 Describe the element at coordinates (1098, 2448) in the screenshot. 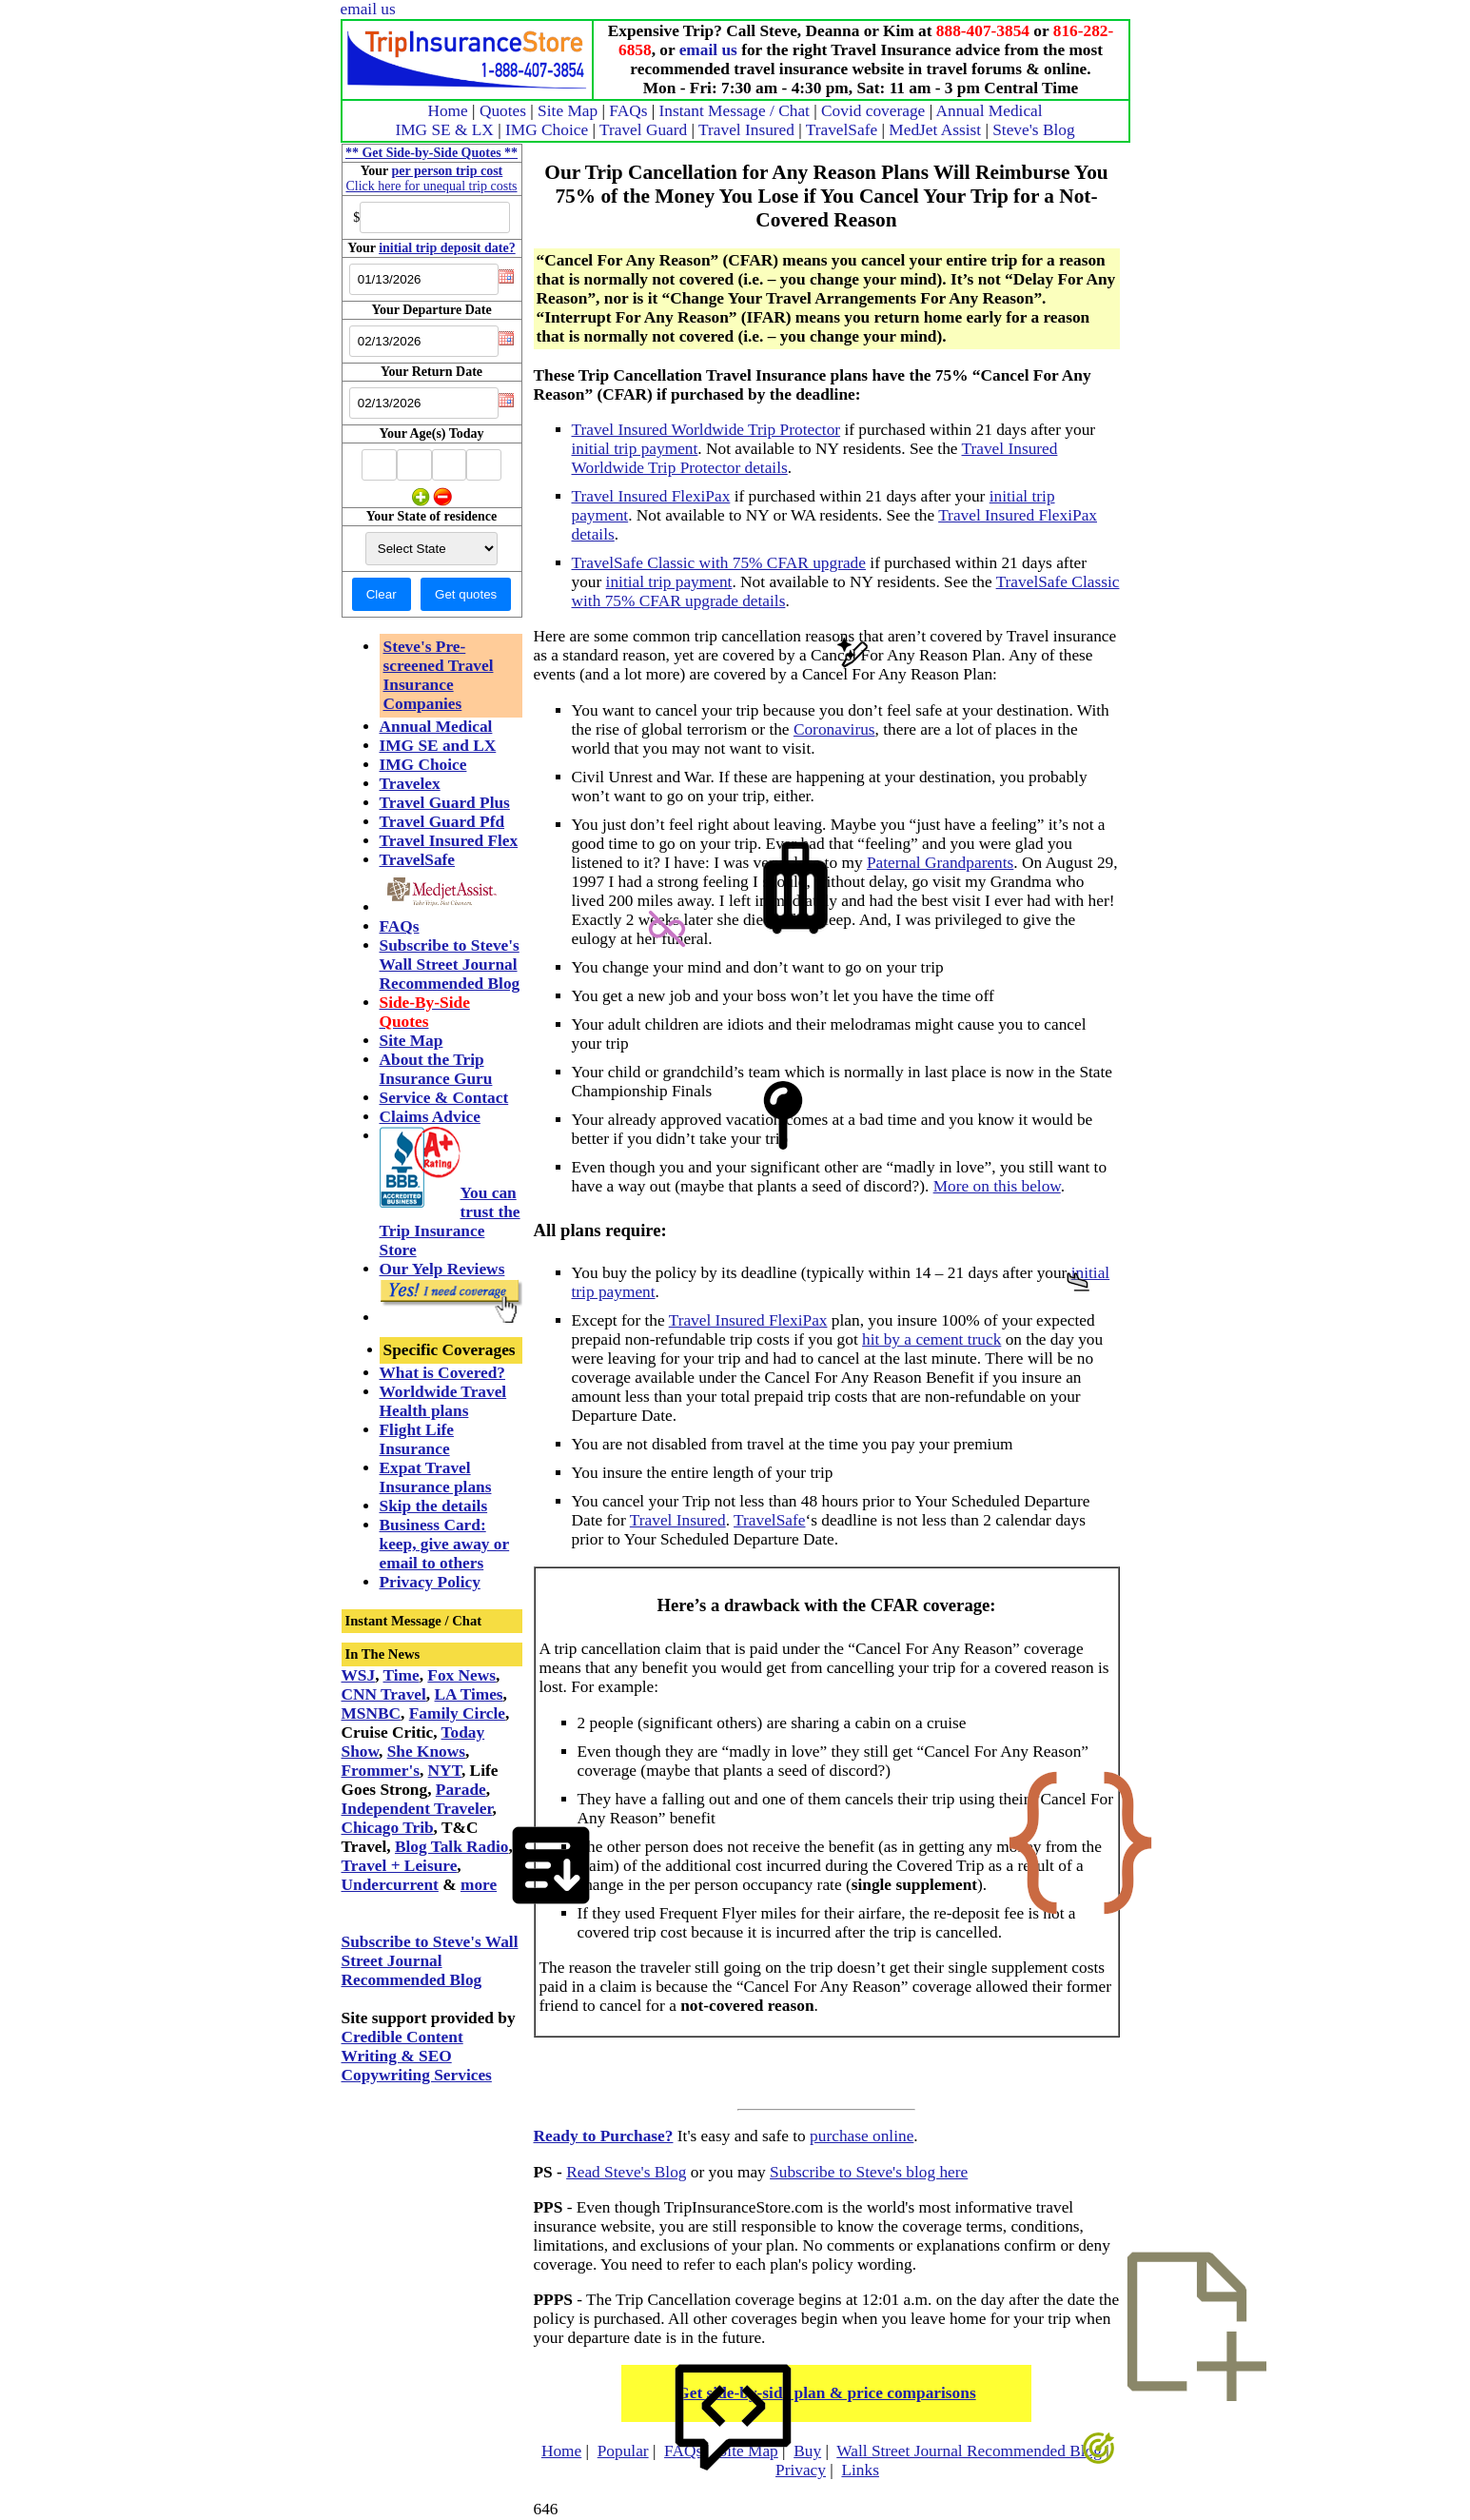

I see `view project goals or milestones` at that location.